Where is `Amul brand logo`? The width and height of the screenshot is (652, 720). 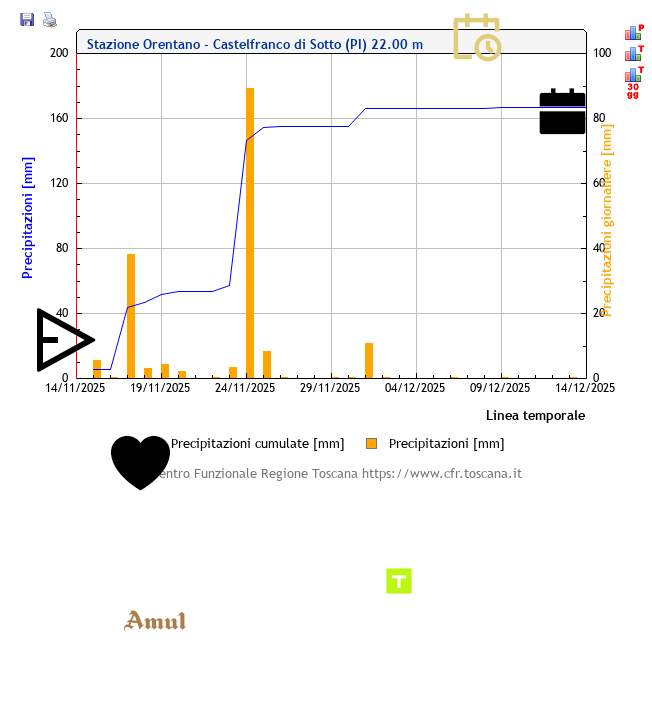 Amul brand logo is located at coordinates (155, 621).